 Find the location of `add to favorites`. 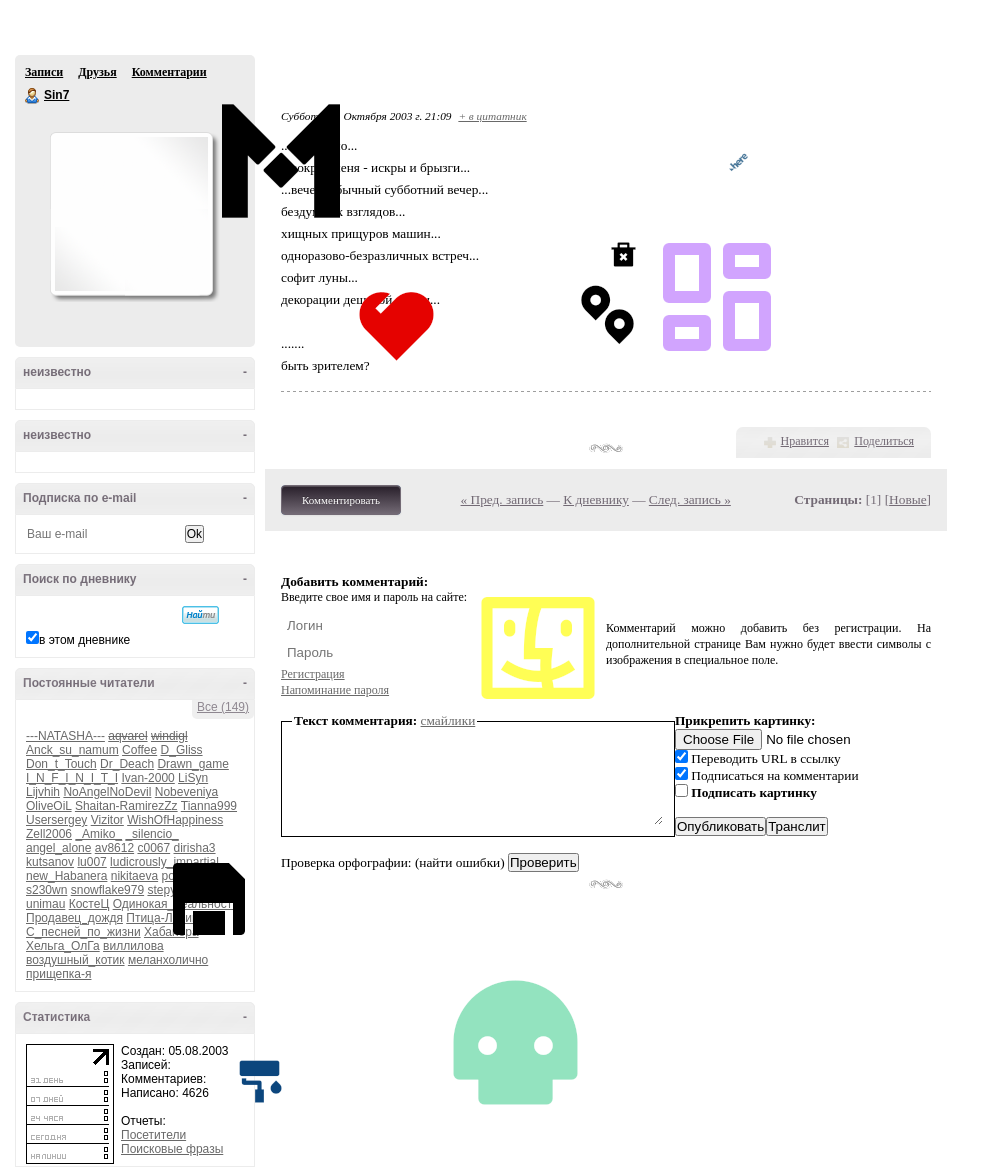

add to favorites is located at coordinates (396, 325).